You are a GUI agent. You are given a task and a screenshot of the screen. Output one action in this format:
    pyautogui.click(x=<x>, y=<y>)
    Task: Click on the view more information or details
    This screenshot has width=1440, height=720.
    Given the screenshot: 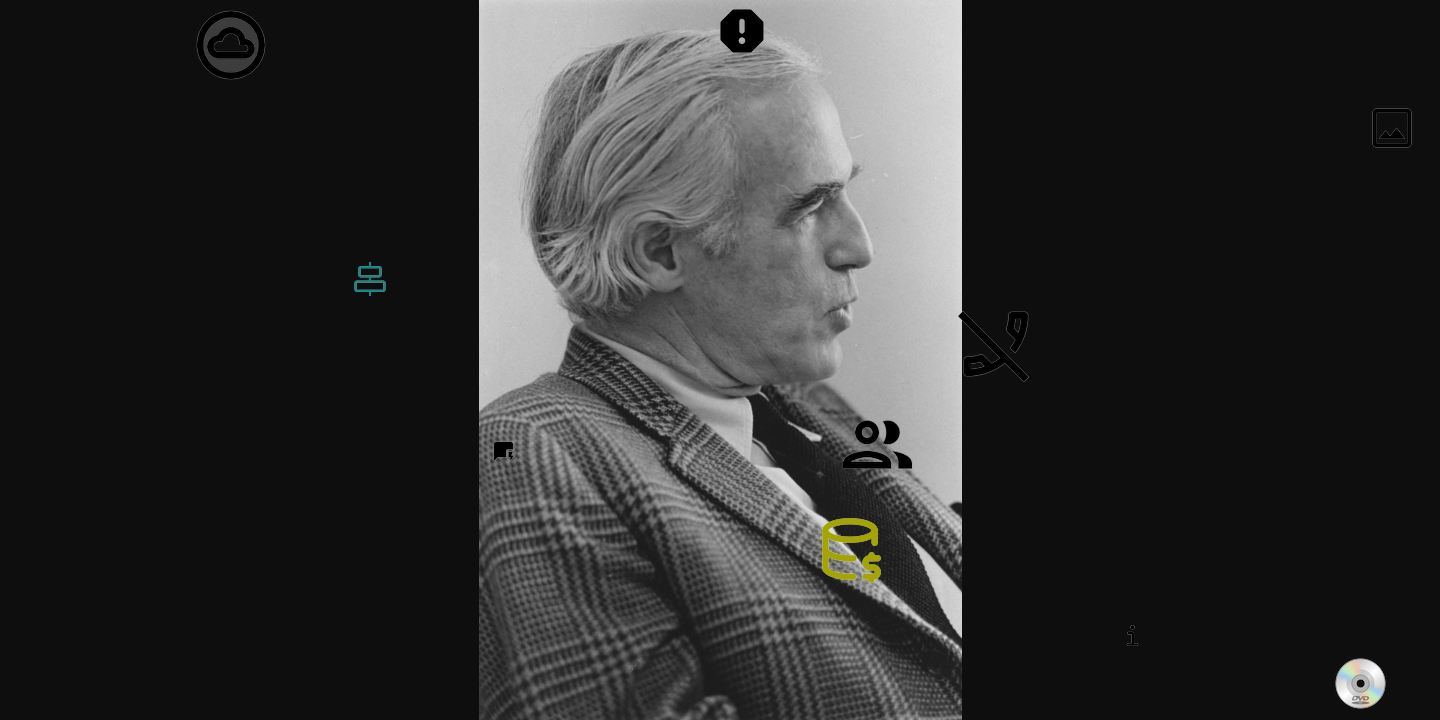 What is the action you would take?
    pyautogui.click(x=1132, y=635)
    